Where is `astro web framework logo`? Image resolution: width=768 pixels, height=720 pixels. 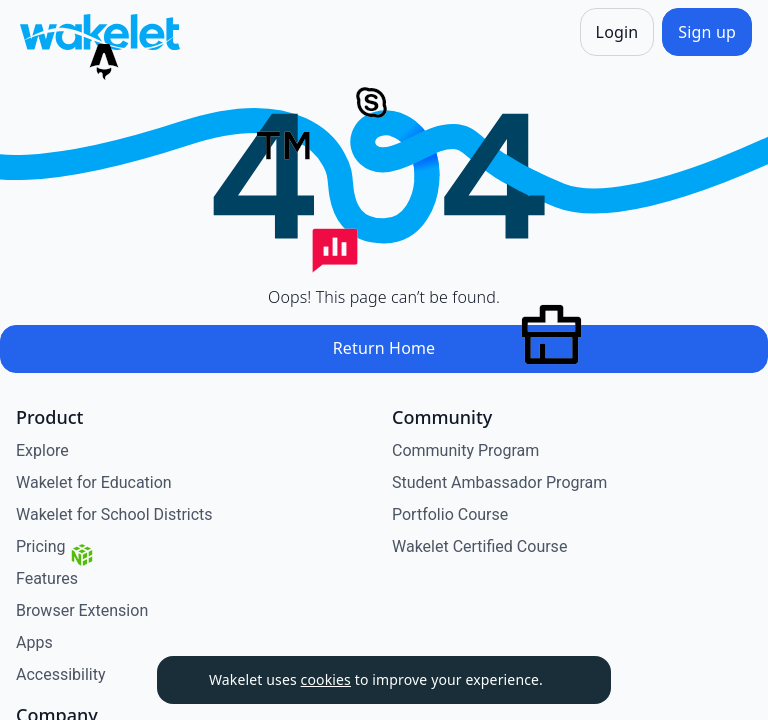 astro web framework logo is located at coordinates (104, 62).